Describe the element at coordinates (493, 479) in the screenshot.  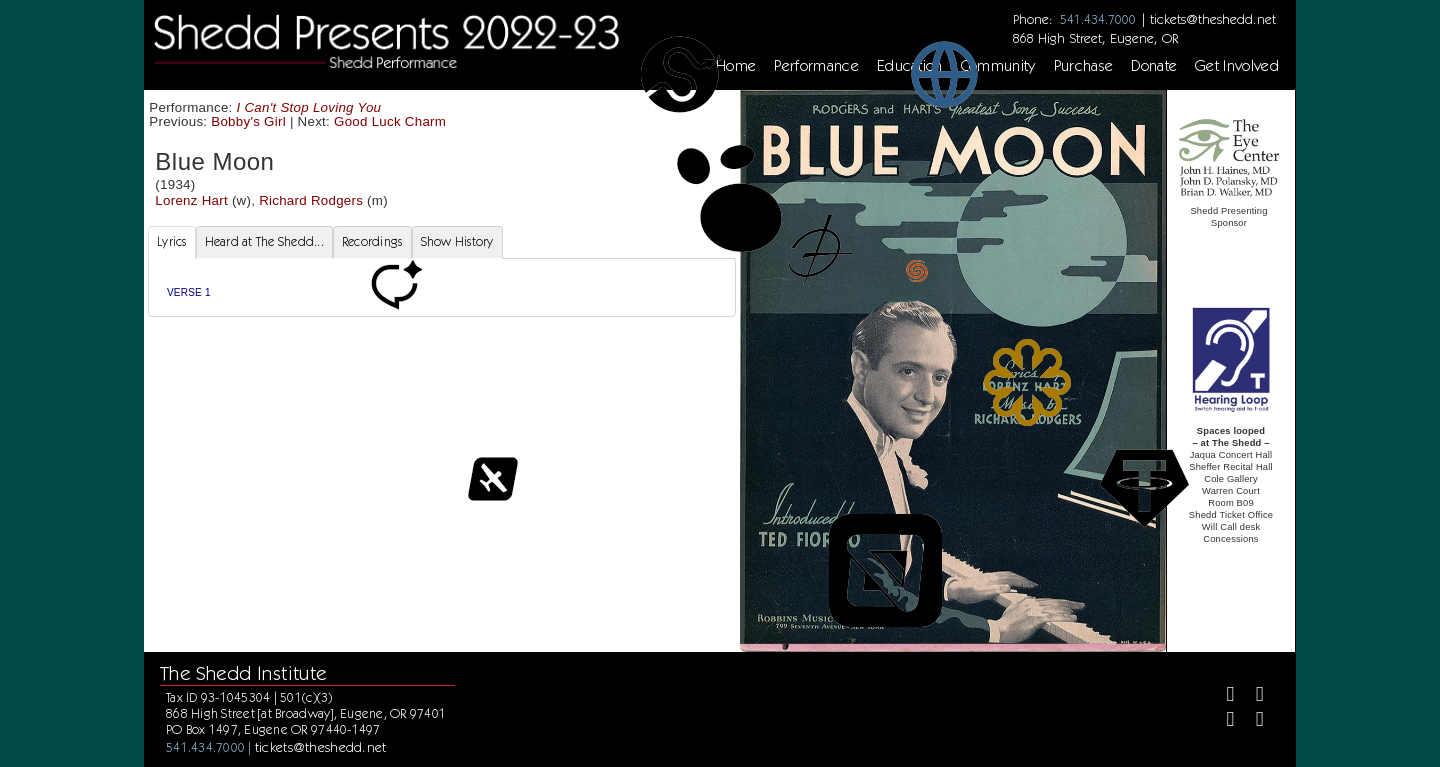
I see `avianex brand logo` at that location.